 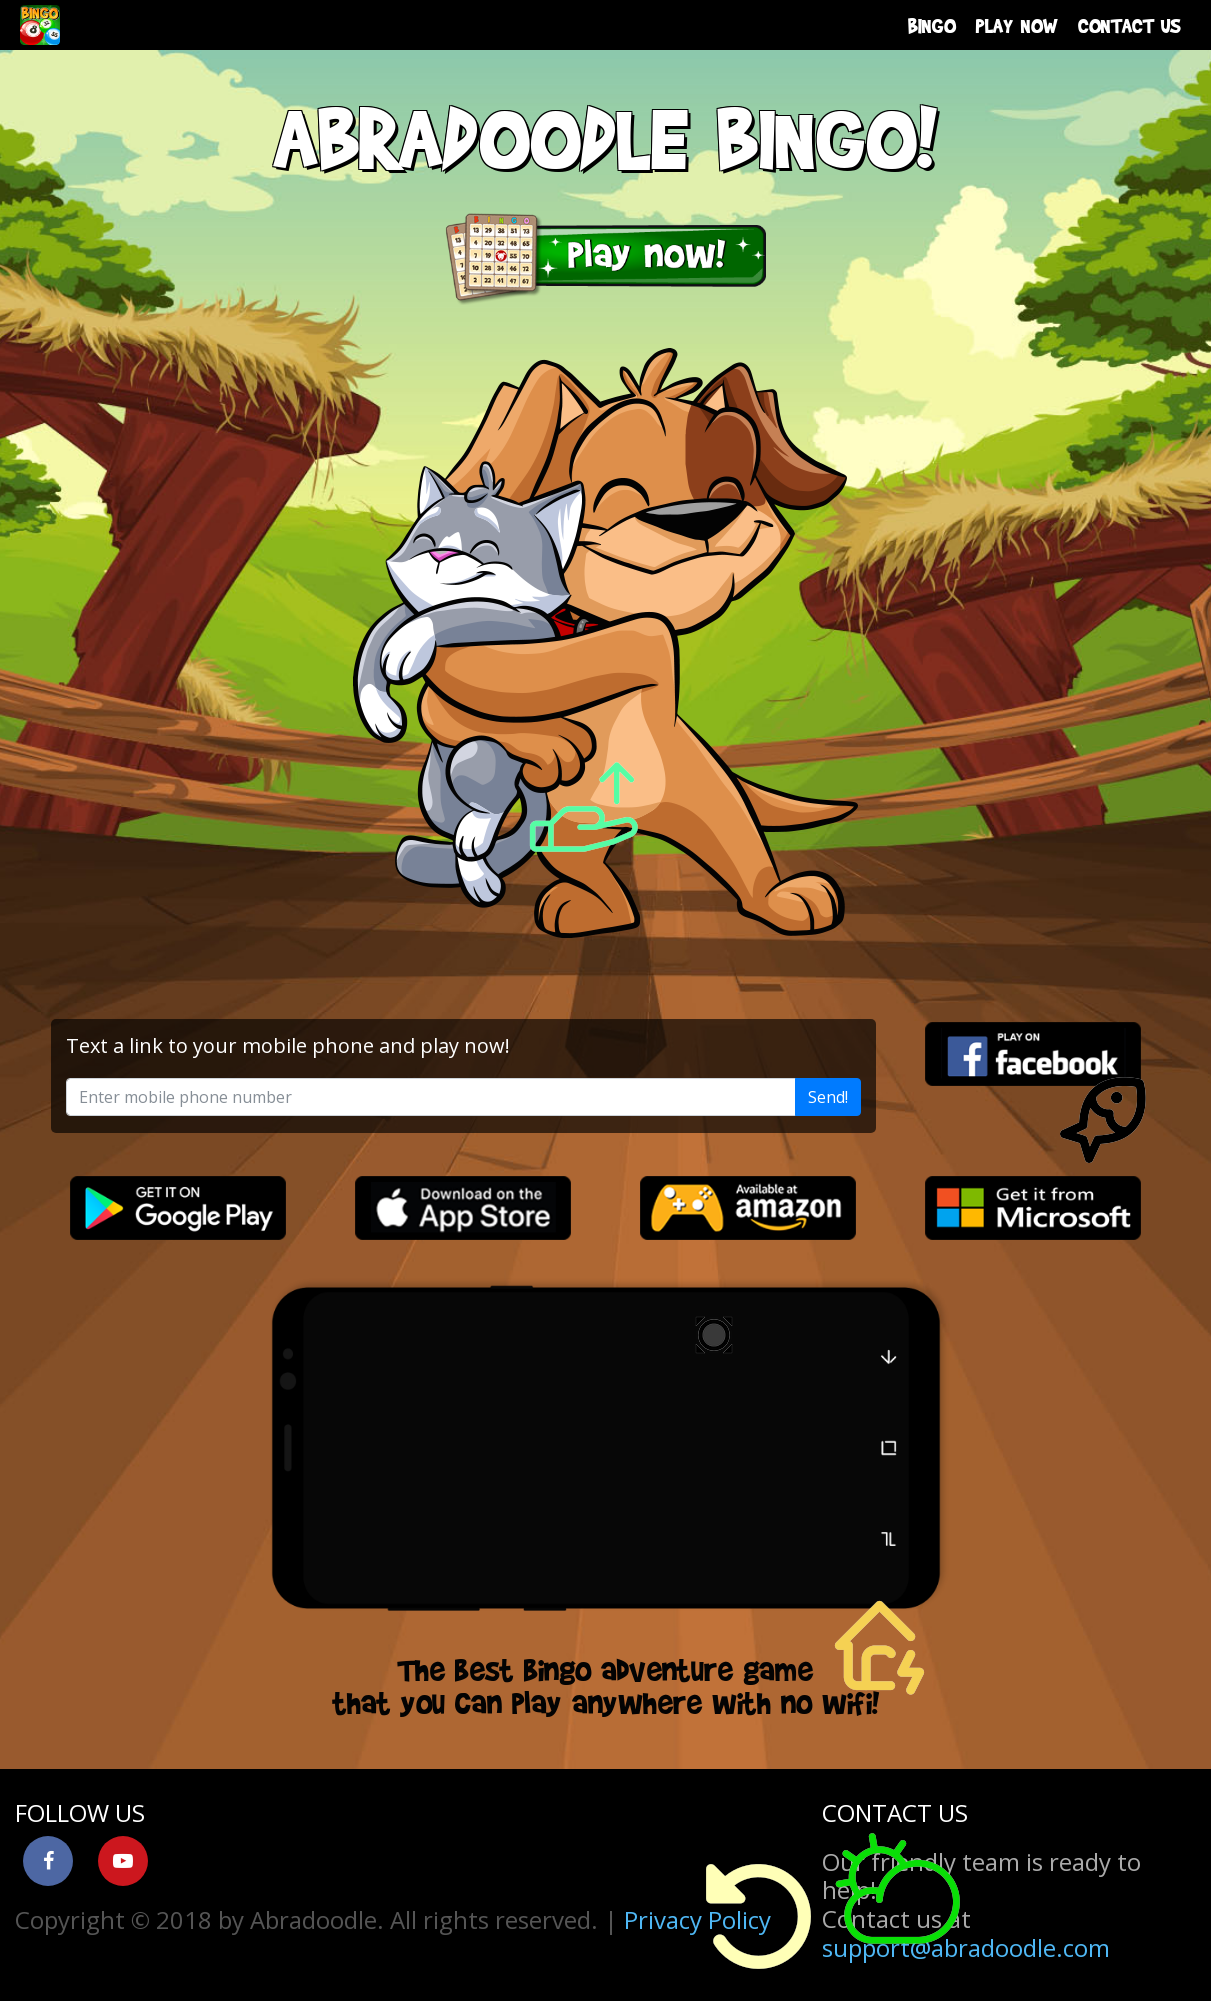 What do you see at coordinates (587, 812) in the screenshot?
I see `upload or send via hand gesture` at bounding box center [587, 812].